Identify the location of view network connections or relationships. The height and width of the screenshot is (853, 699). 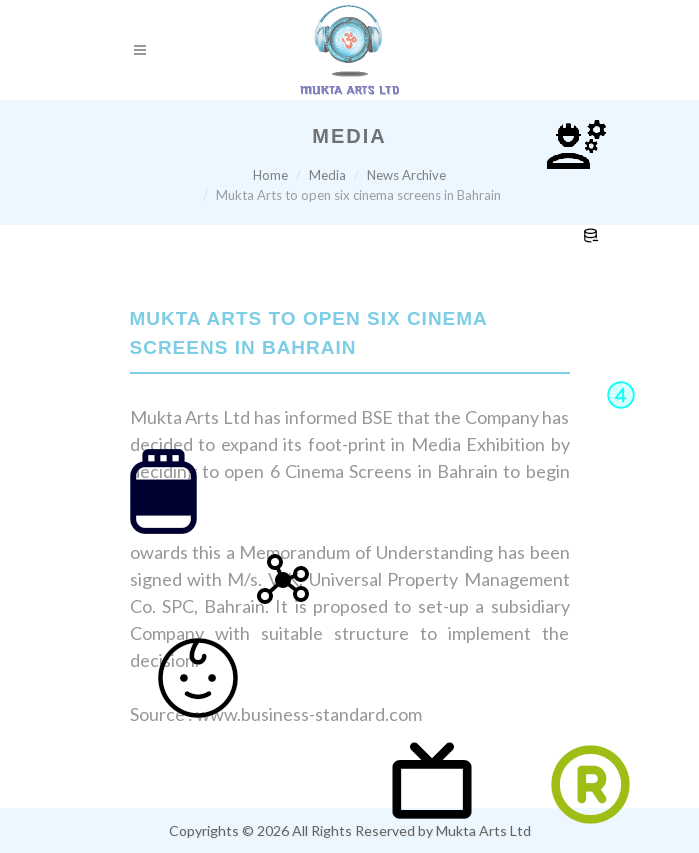
(283, 580).